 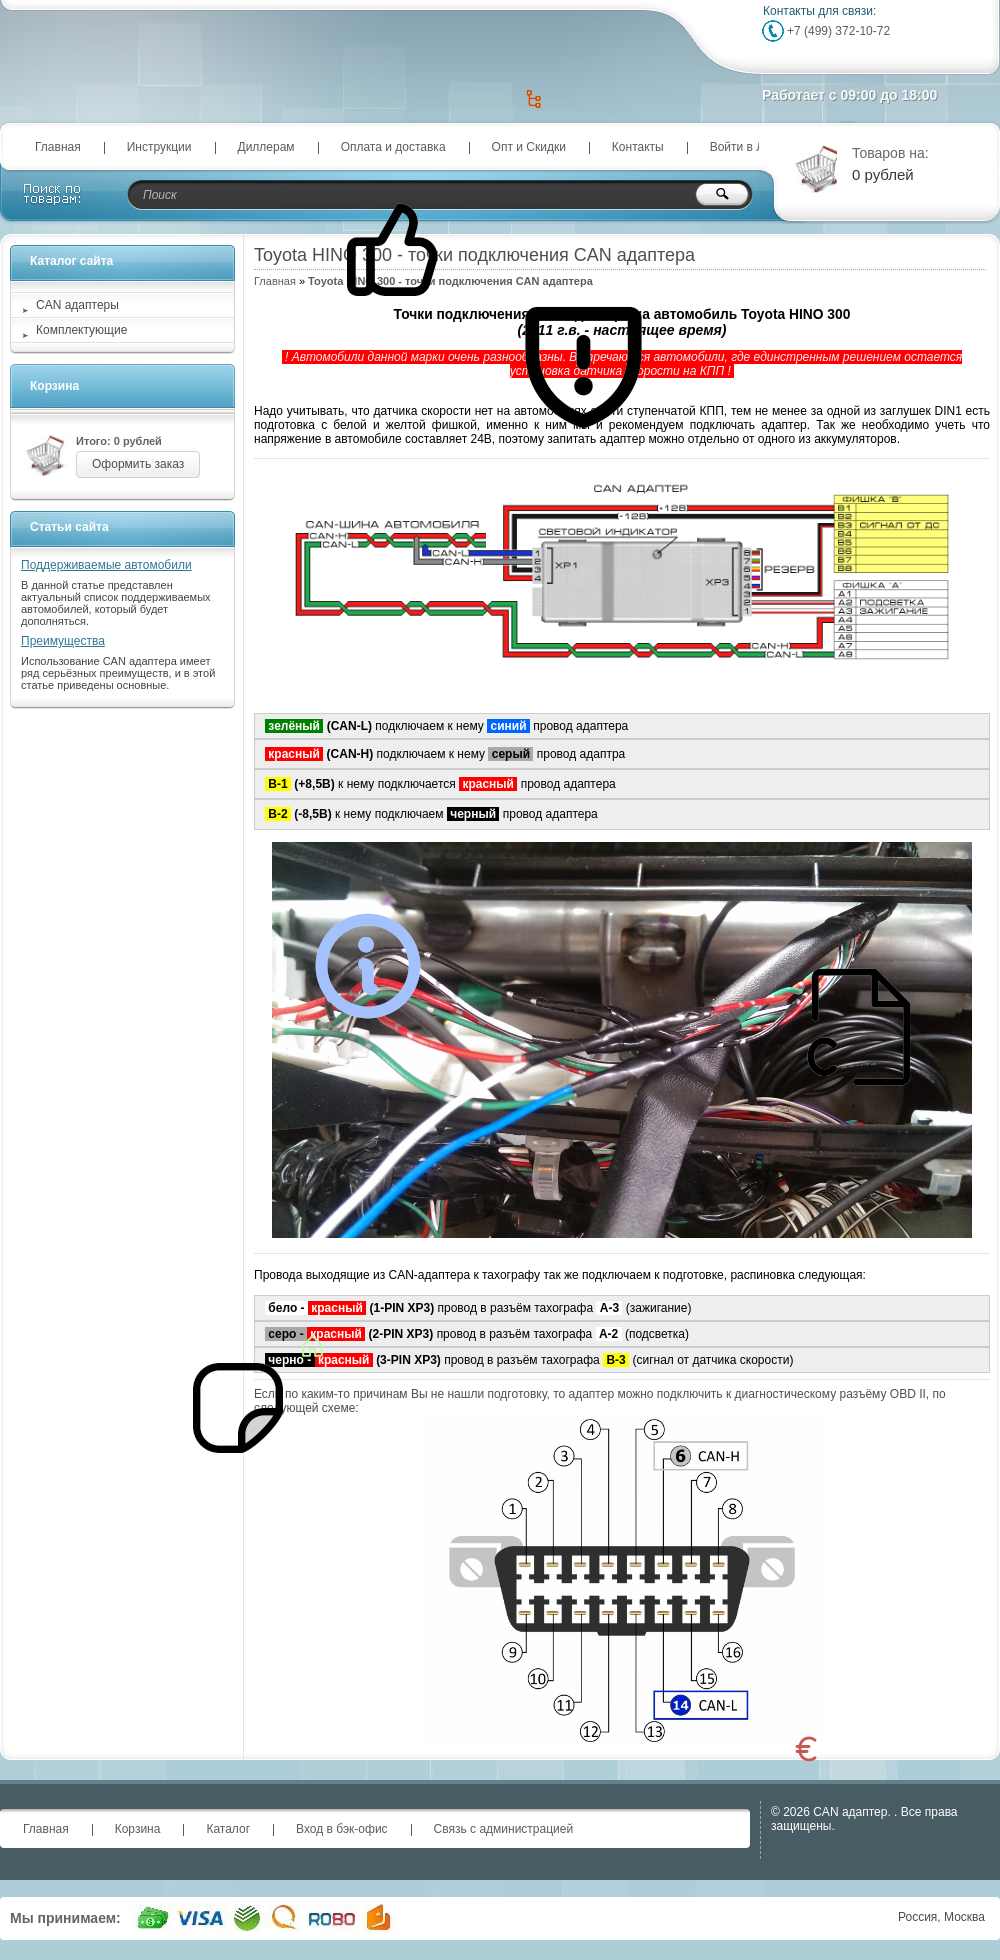 What do you see at coordinates (861, 1027) in the screenshot?
I see `open a C programming language file` at bounding box center [861, 1027].